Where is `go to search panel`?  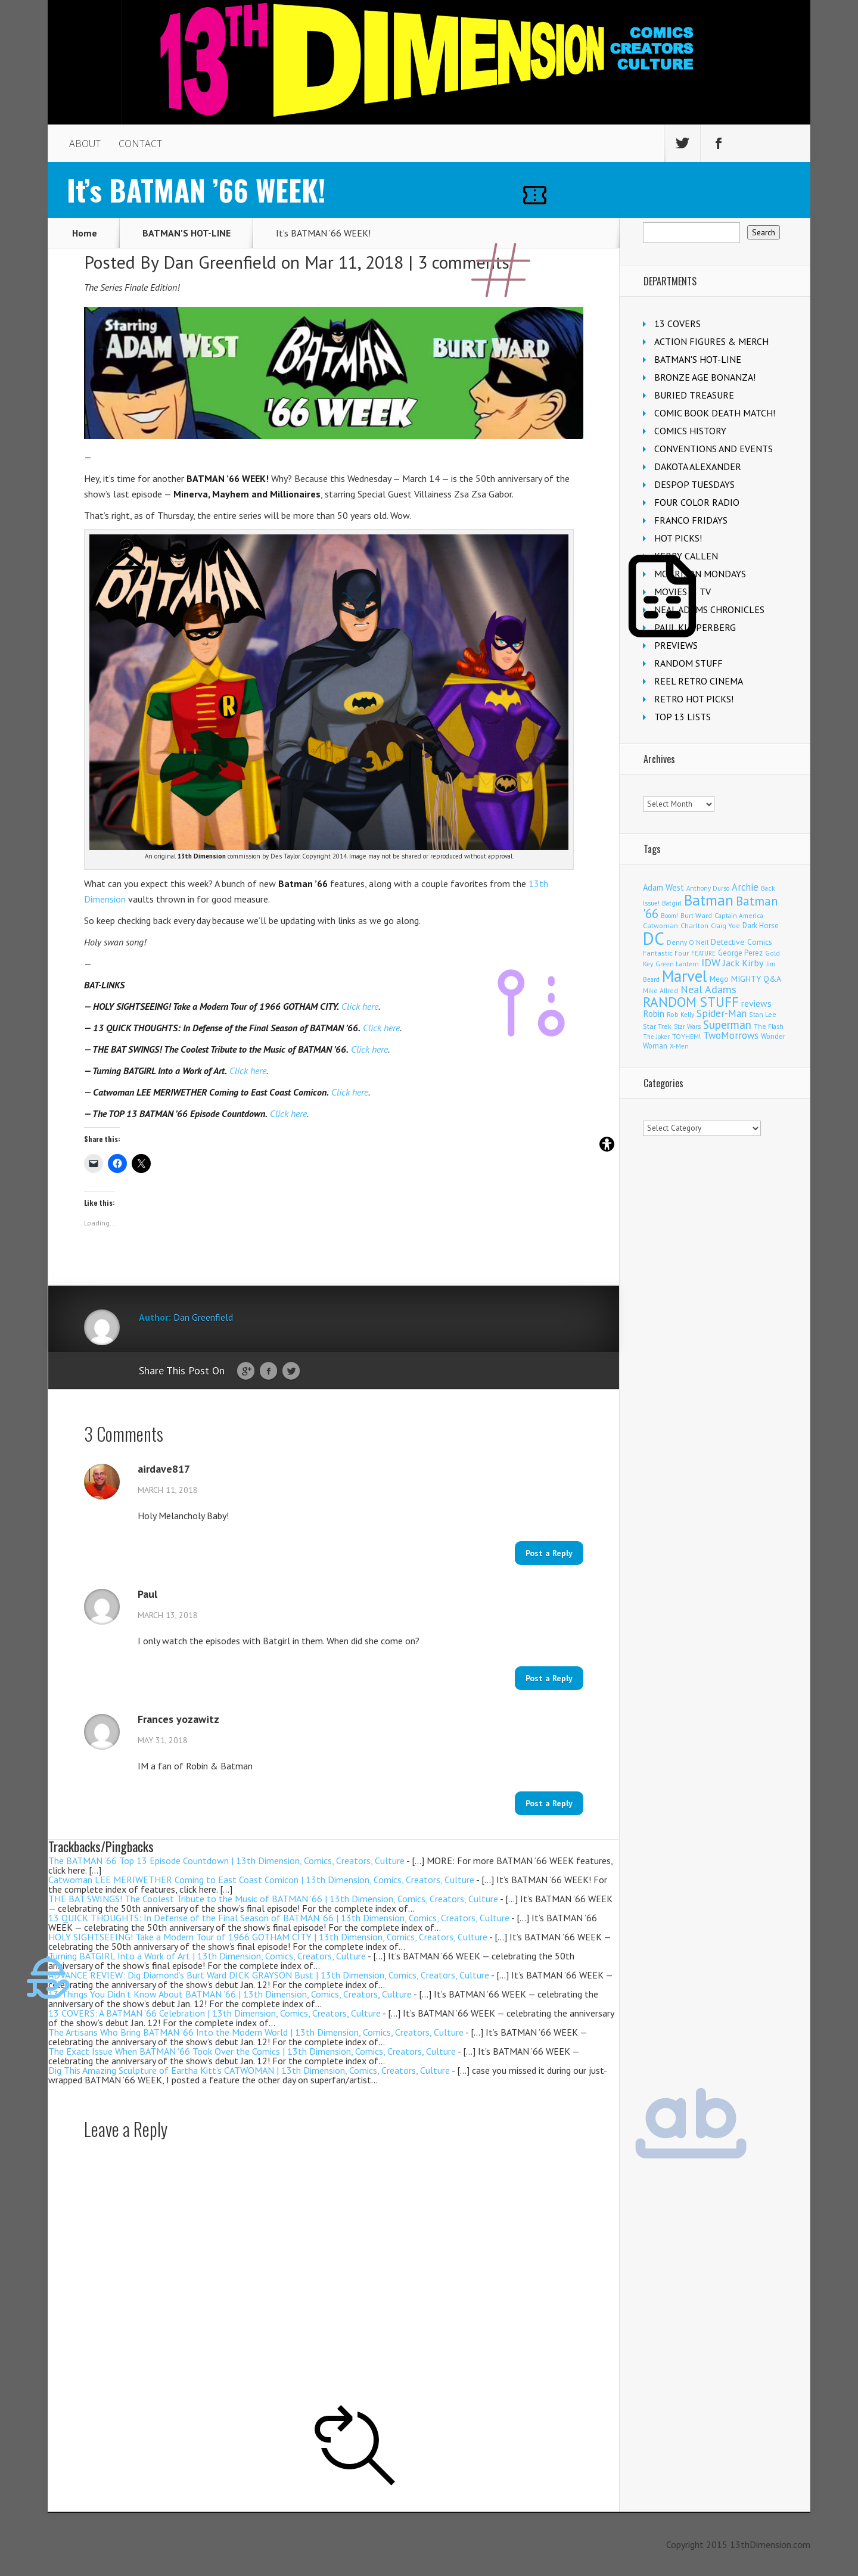
go to search panel is located at coordinates (358, 2448).